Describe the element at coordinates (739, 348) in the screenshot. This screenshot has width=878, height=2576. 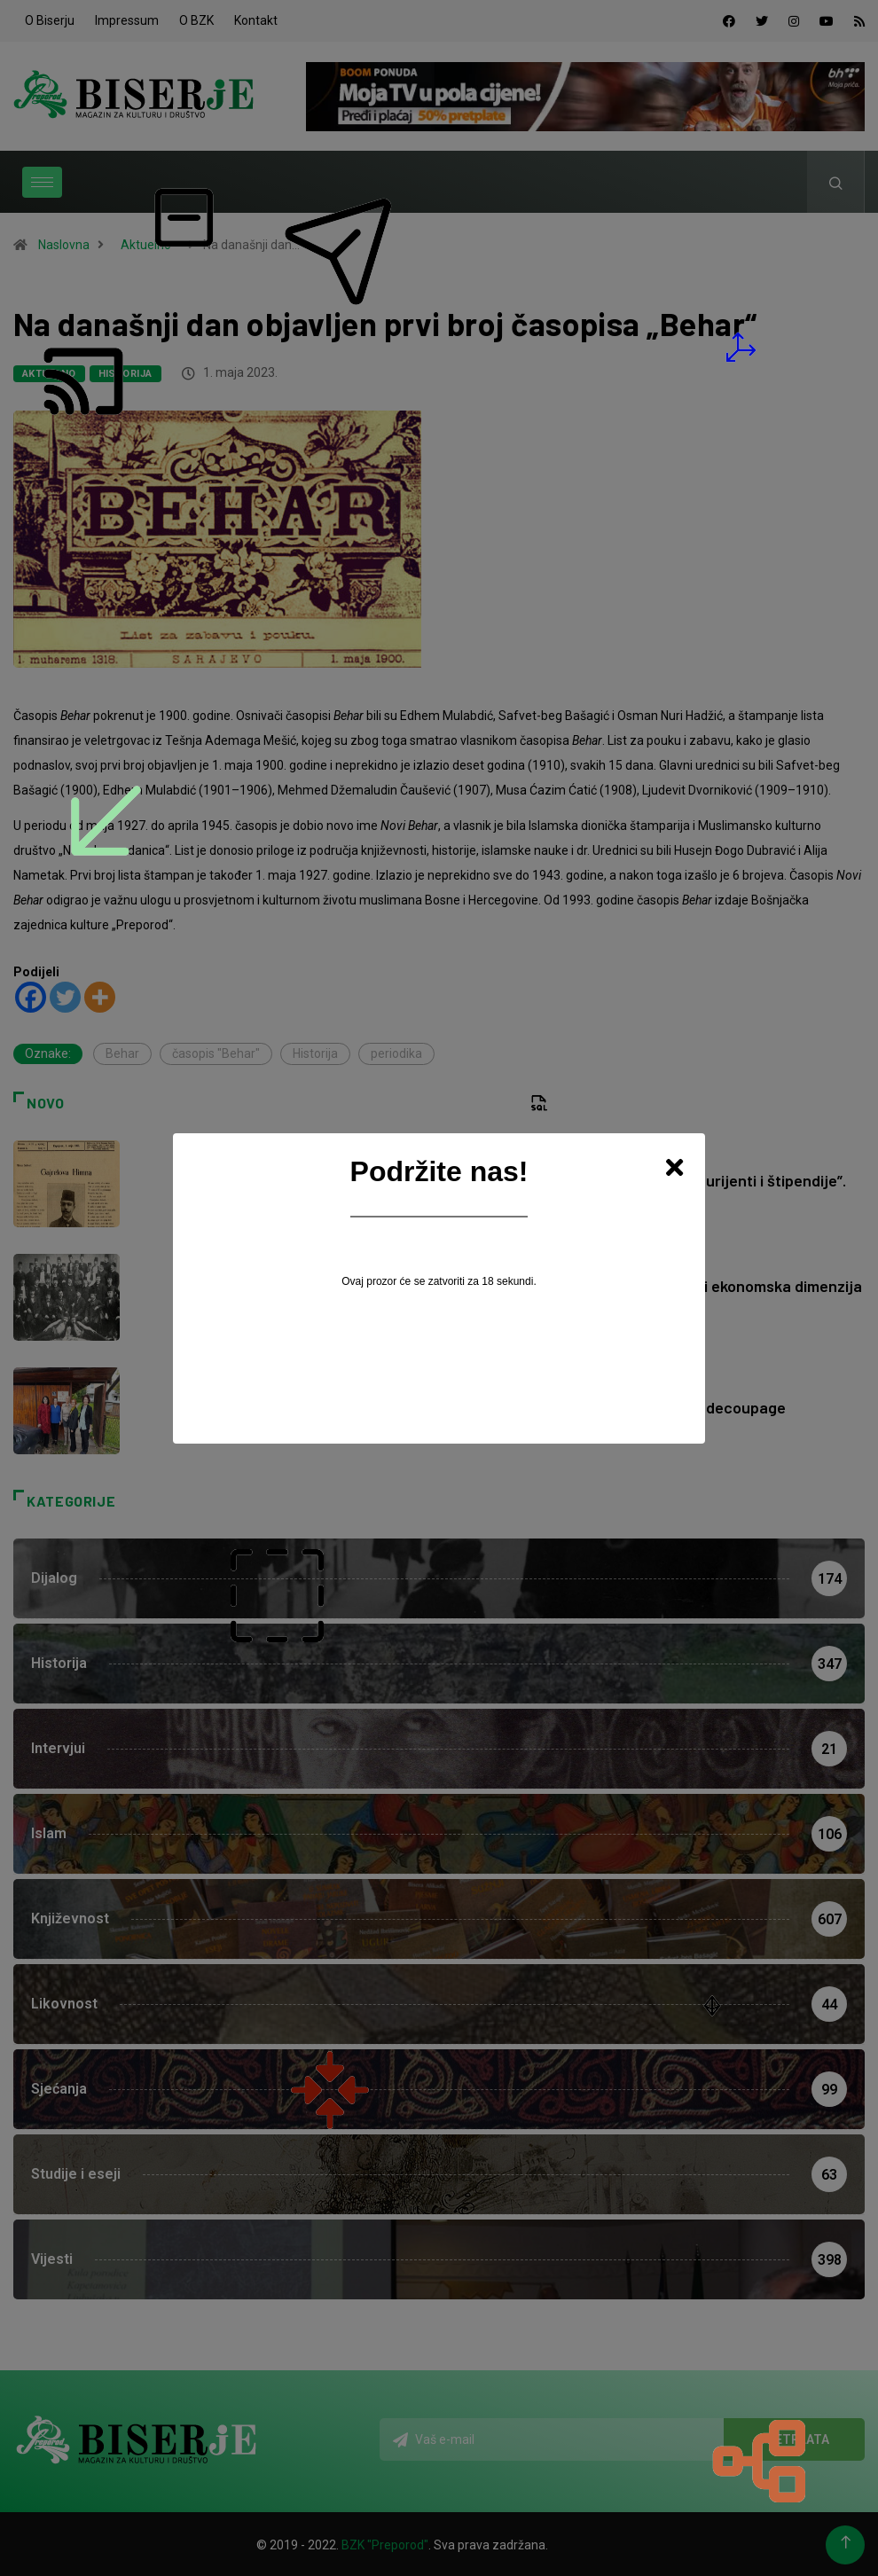
I see `switch to 3D view or coordinate system` at that location.